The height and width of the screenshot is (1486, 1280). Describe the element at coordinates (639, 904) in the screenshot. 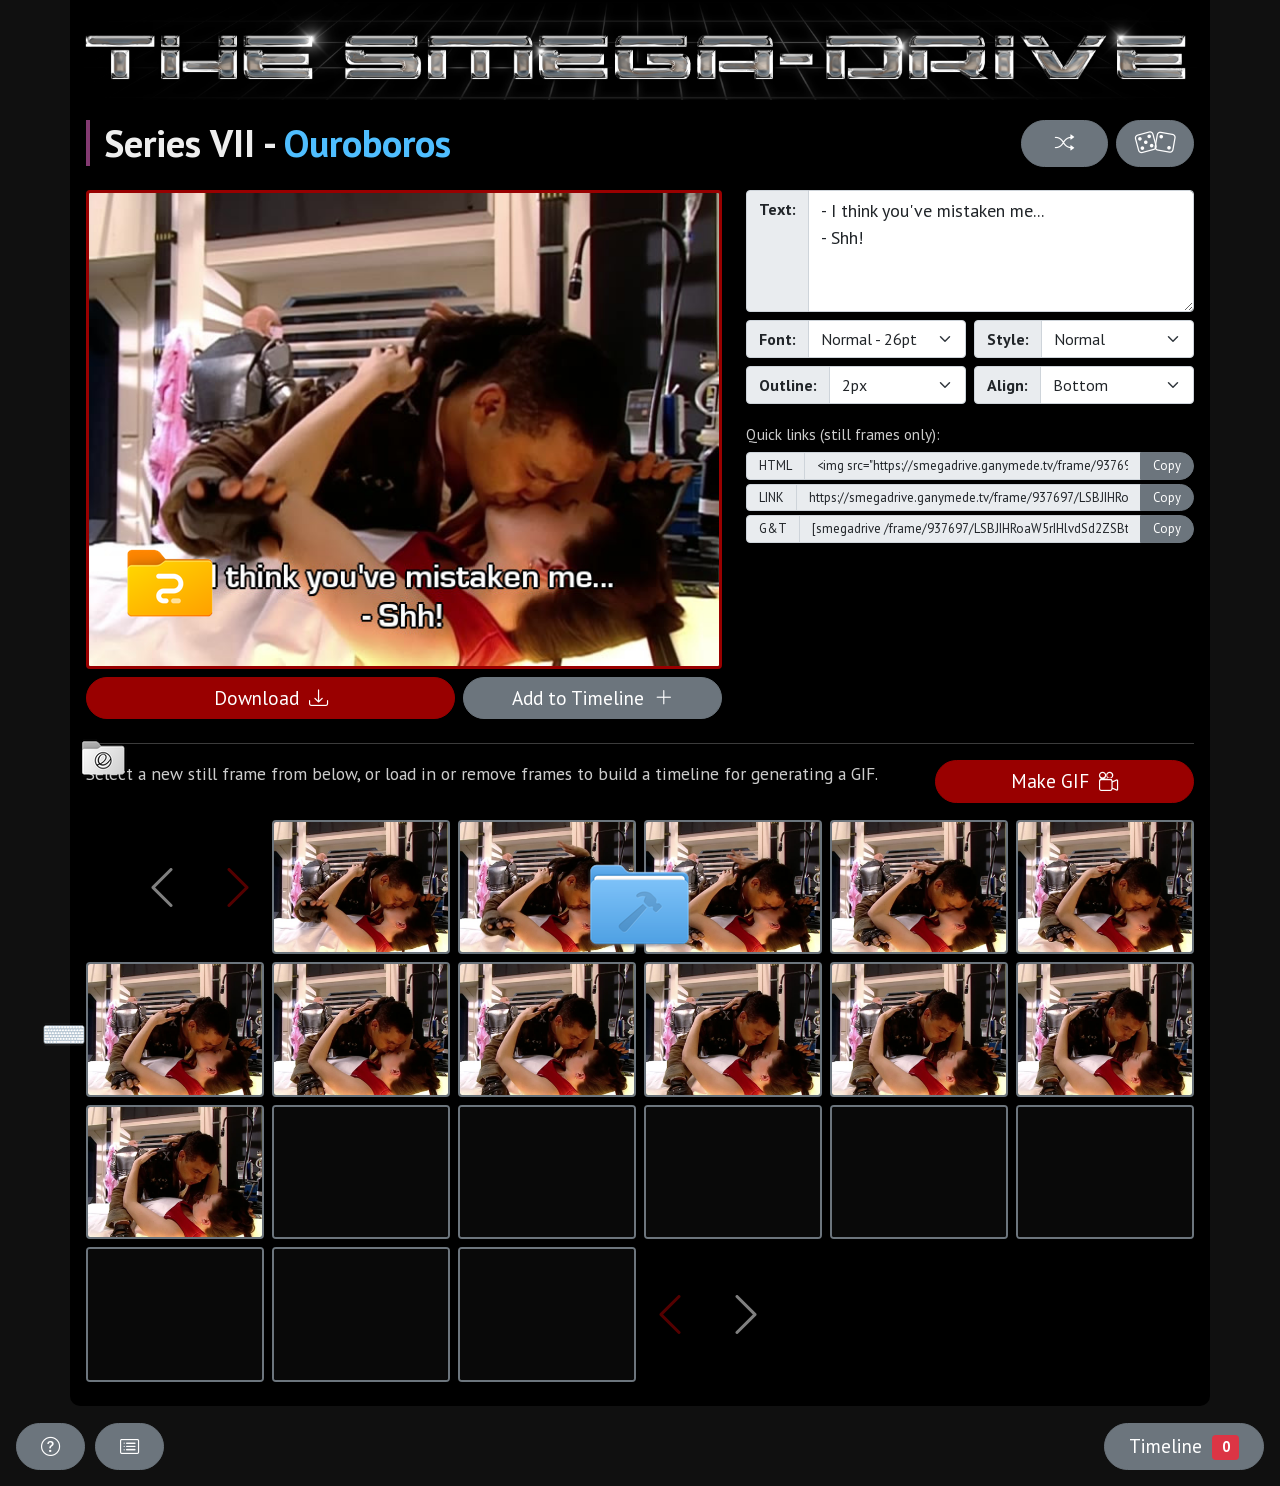

I see `open developer files and projects folder` at that location.